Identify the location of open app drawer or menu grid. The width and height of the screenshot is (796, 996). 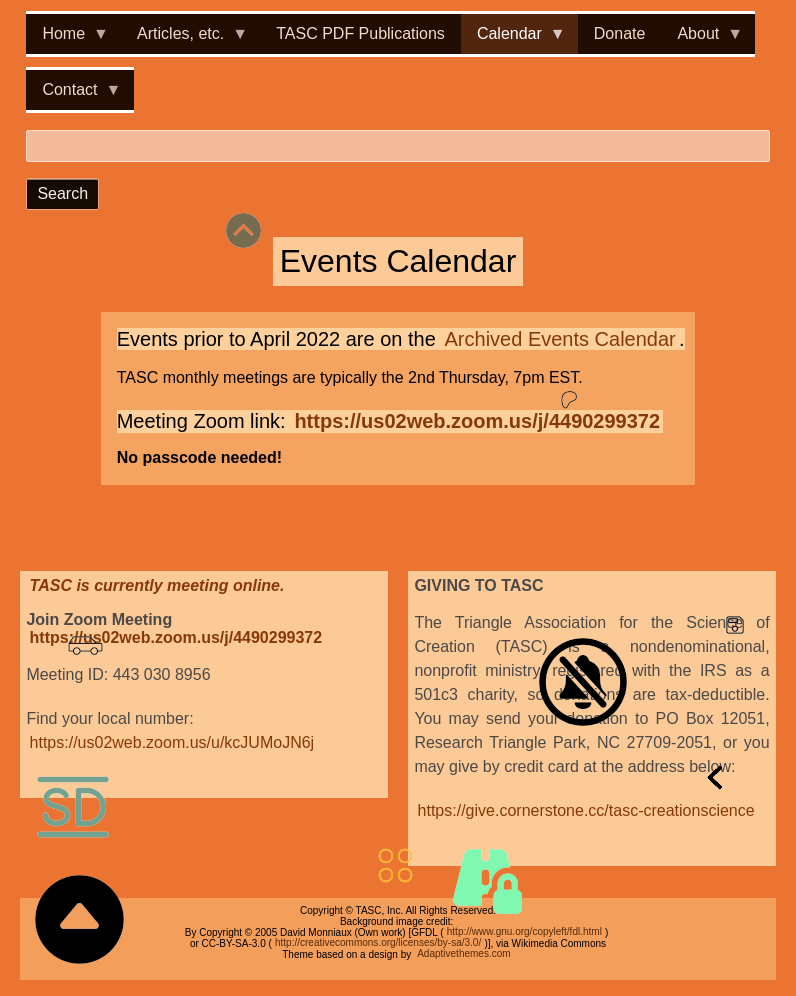
(395, 865).